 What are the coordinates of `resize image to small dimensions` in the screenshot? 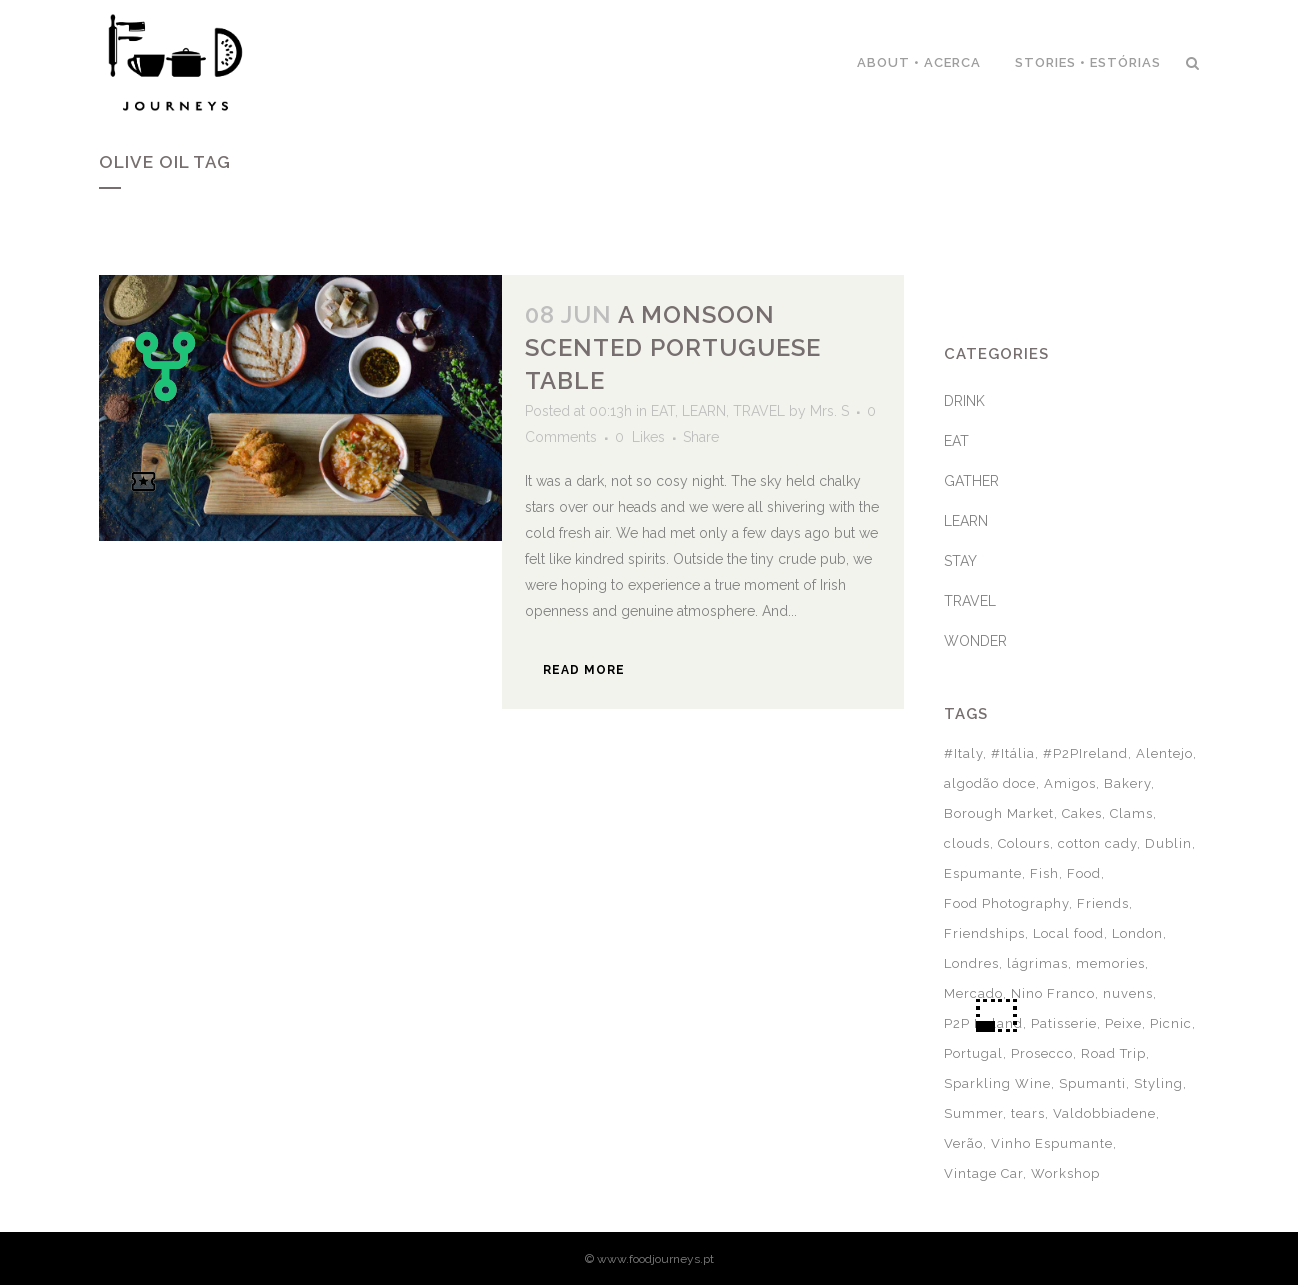 It's located at (996, 1015).